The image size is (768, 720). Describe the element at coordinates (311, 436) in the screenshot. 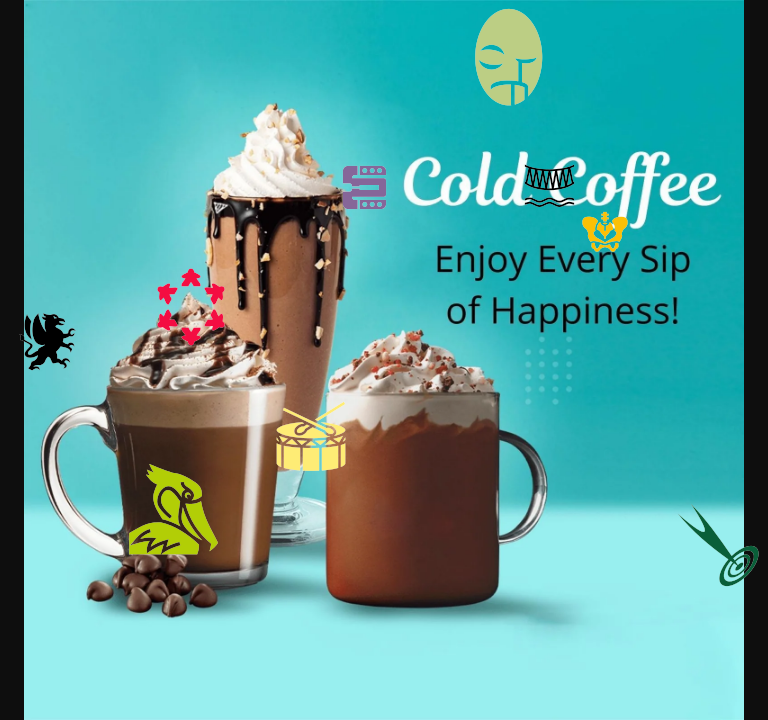

I see `access music or sound settings` at that location.